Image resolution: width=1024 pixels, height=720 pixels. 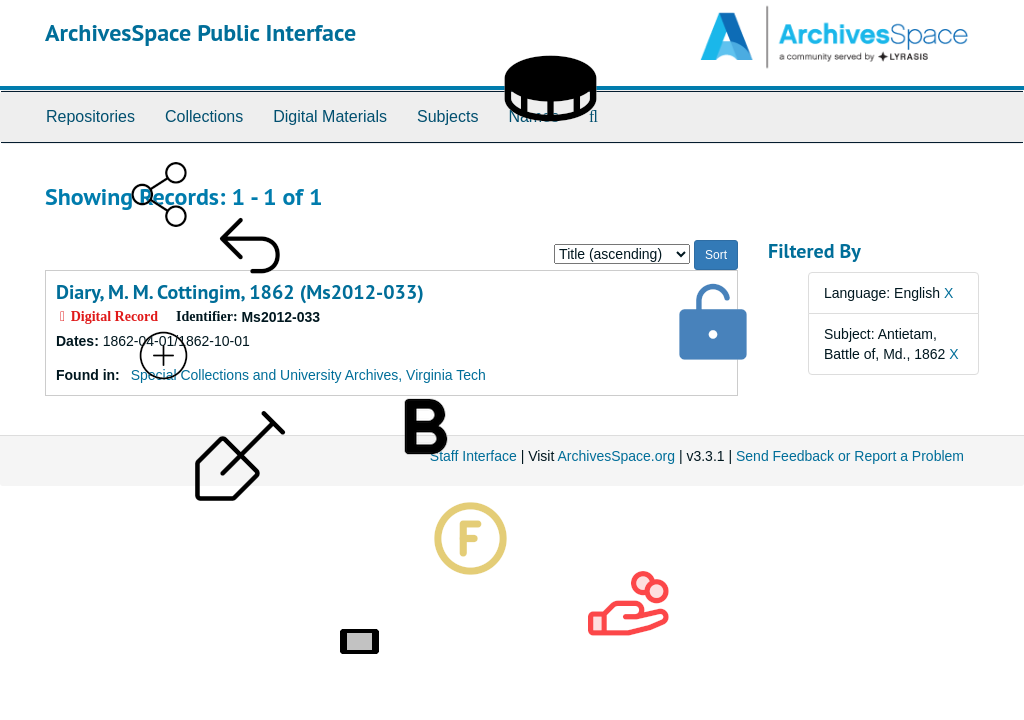 I want to click on share content to social networks, so click(x=161, y=194).